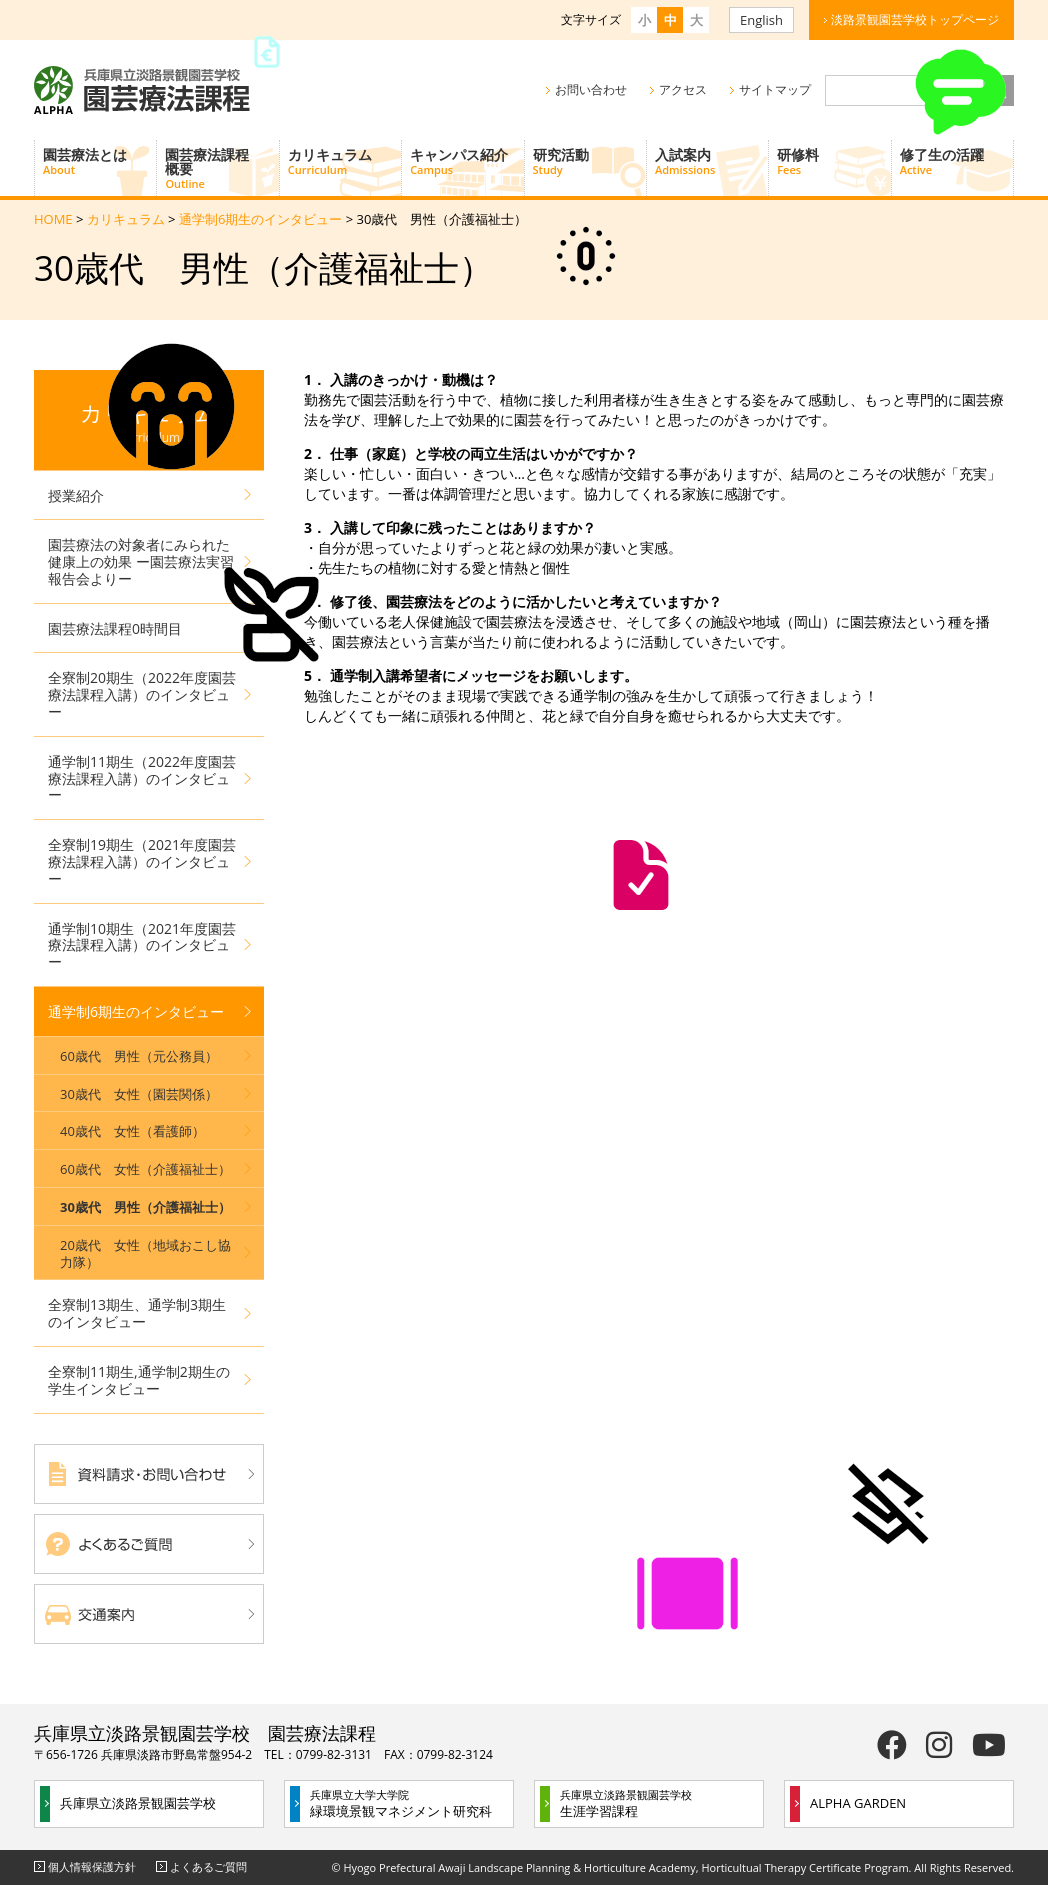 This screenshot has height=1885, width=1048. Describe the element at coordinates (271, 614) in the screenshot. I see `disable plant care reminders` at that location.